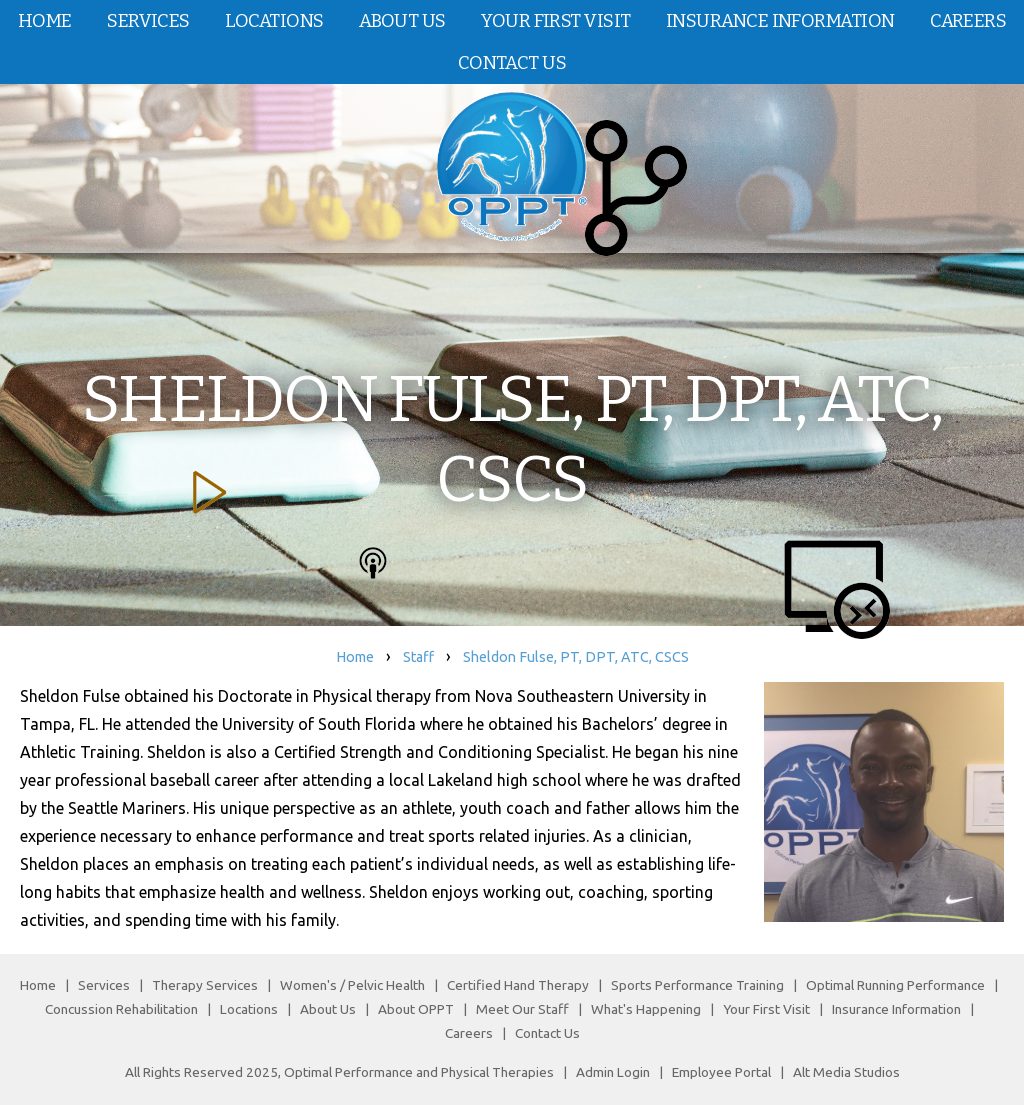 The image size is (1024, 1105). I want to click on start or resume playback, so click(210, 491).